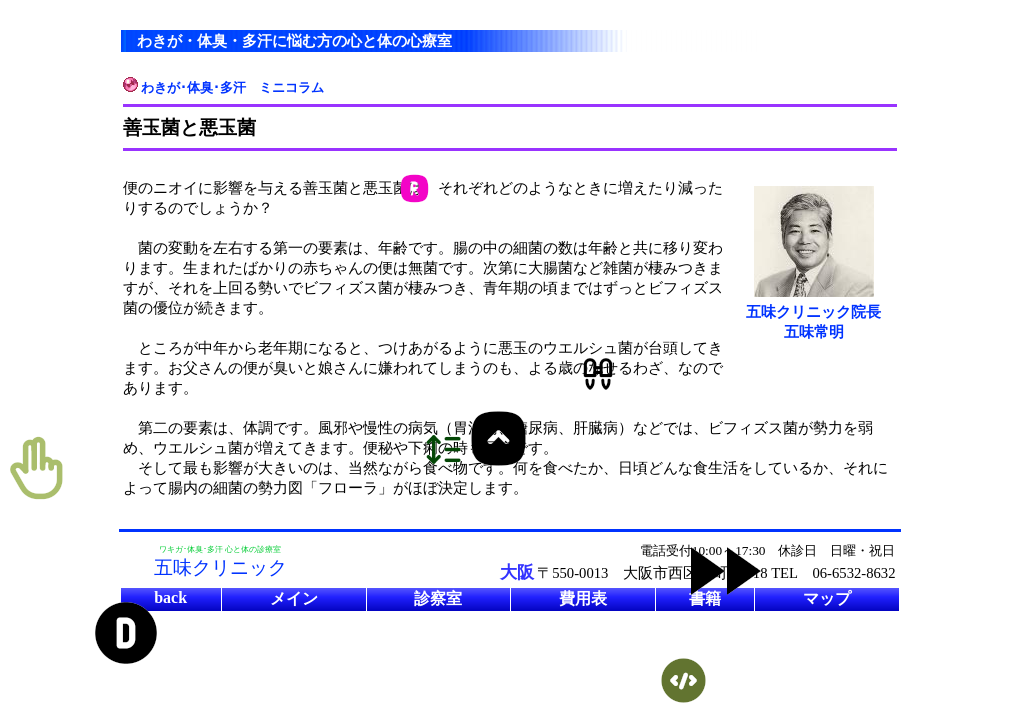 The image size is (1019, 720). Describe the element at coordinates (498, 438) in the screenshot. I see `scroll to top of page` at that location.